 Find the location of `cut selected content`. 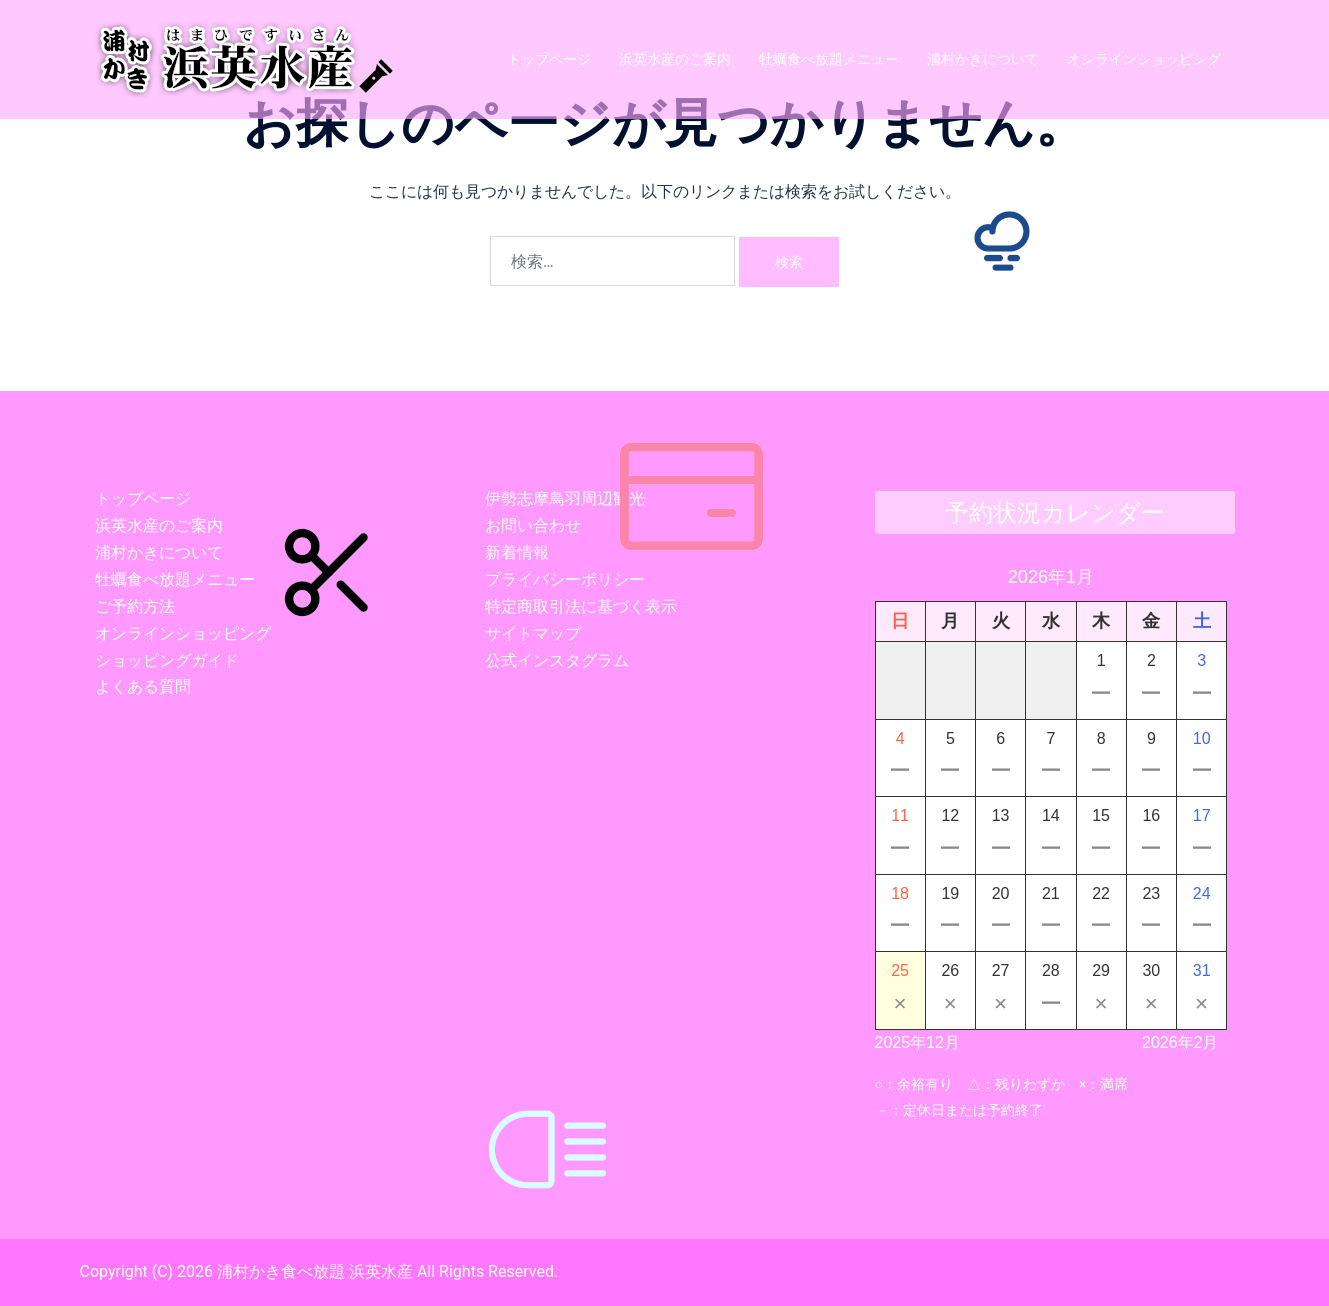

cut selected content is located at coordinates (328, 572).